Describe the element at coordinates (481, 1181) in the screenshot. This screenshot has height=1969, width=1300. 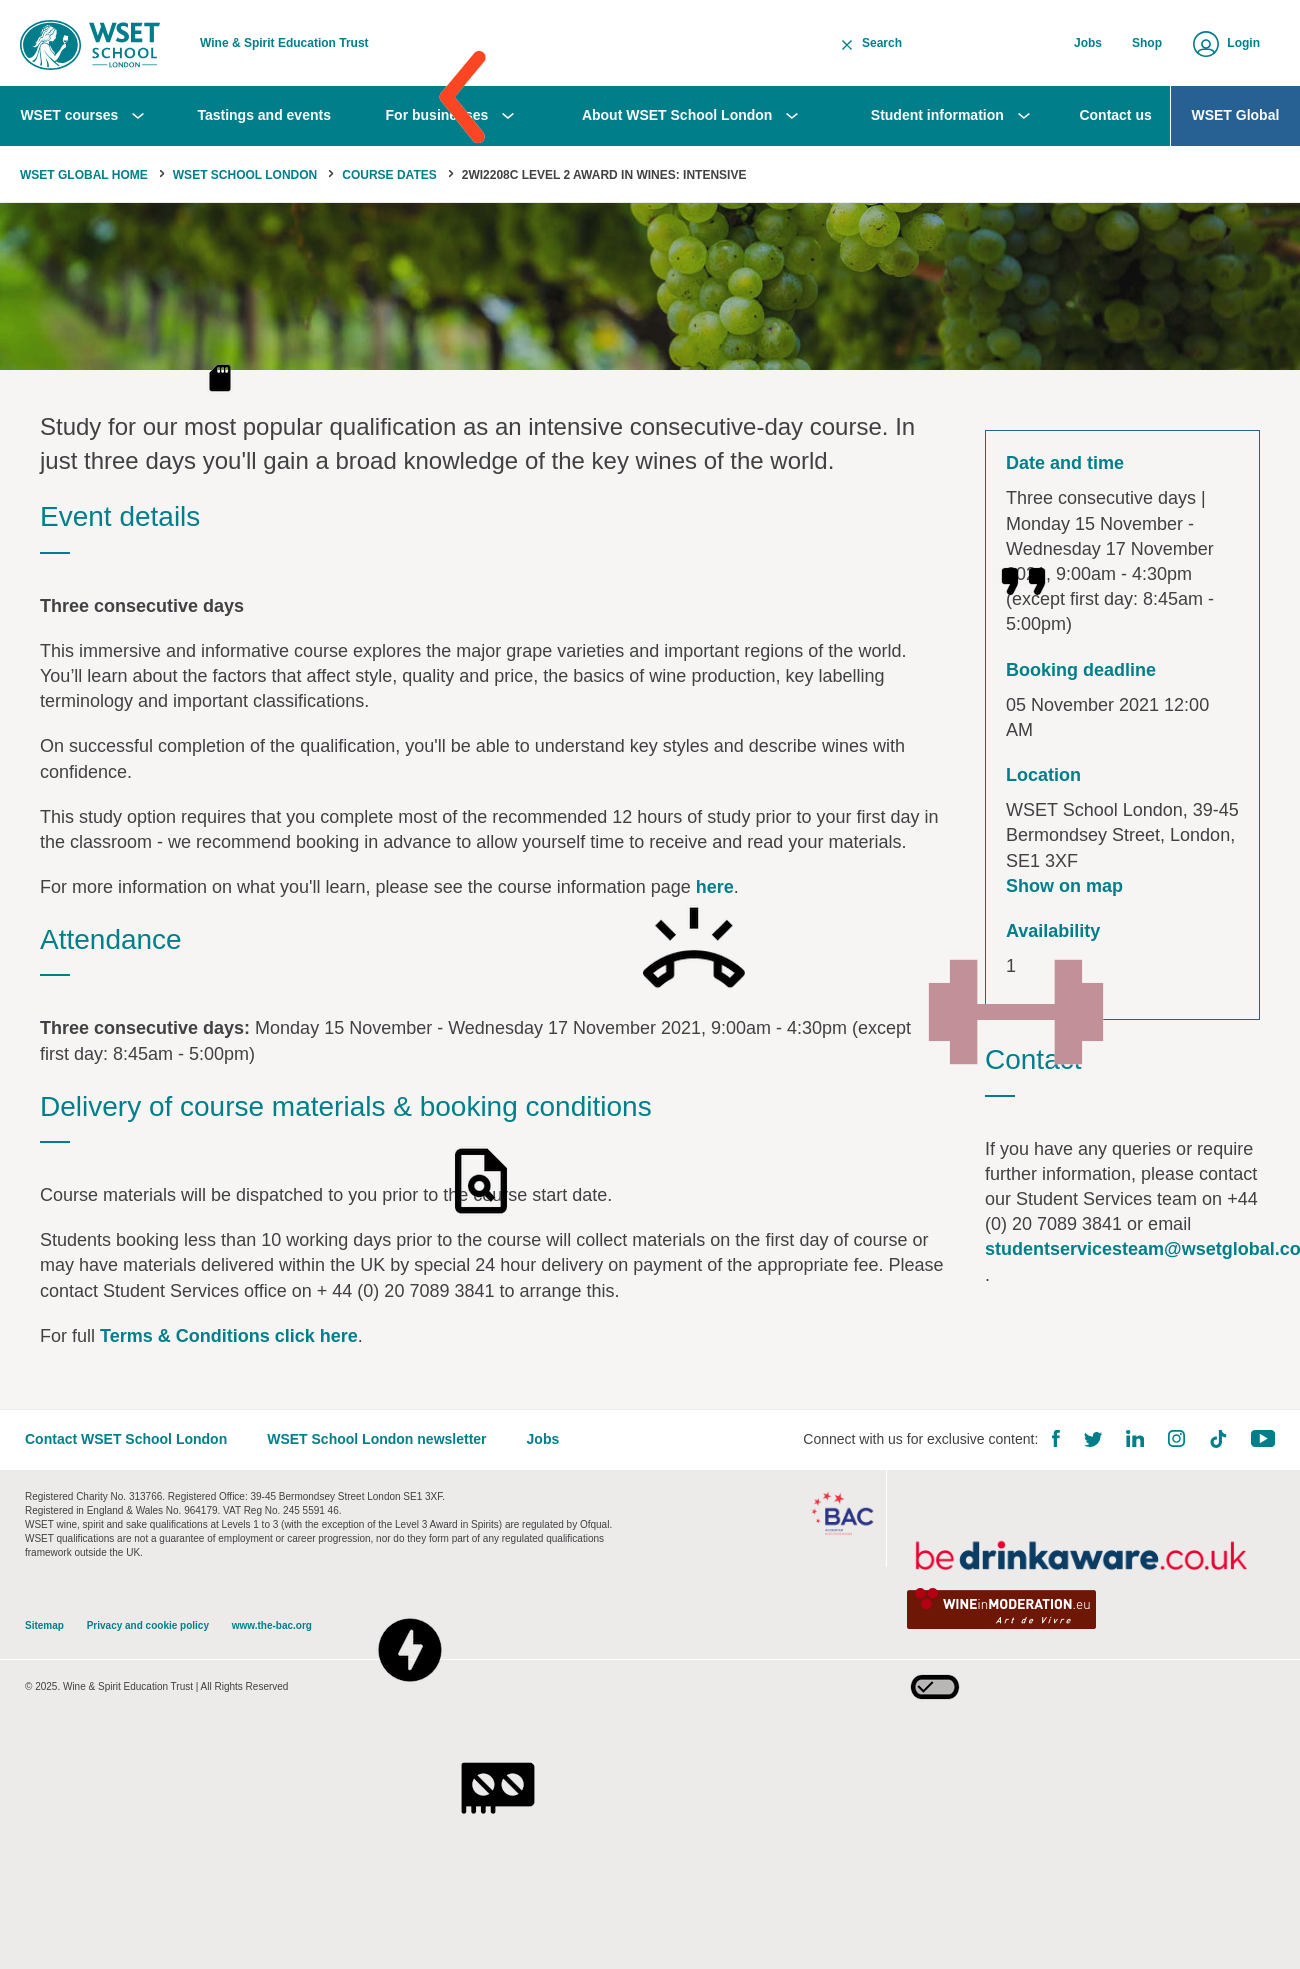
I see `check document for plagiarism` at that location.